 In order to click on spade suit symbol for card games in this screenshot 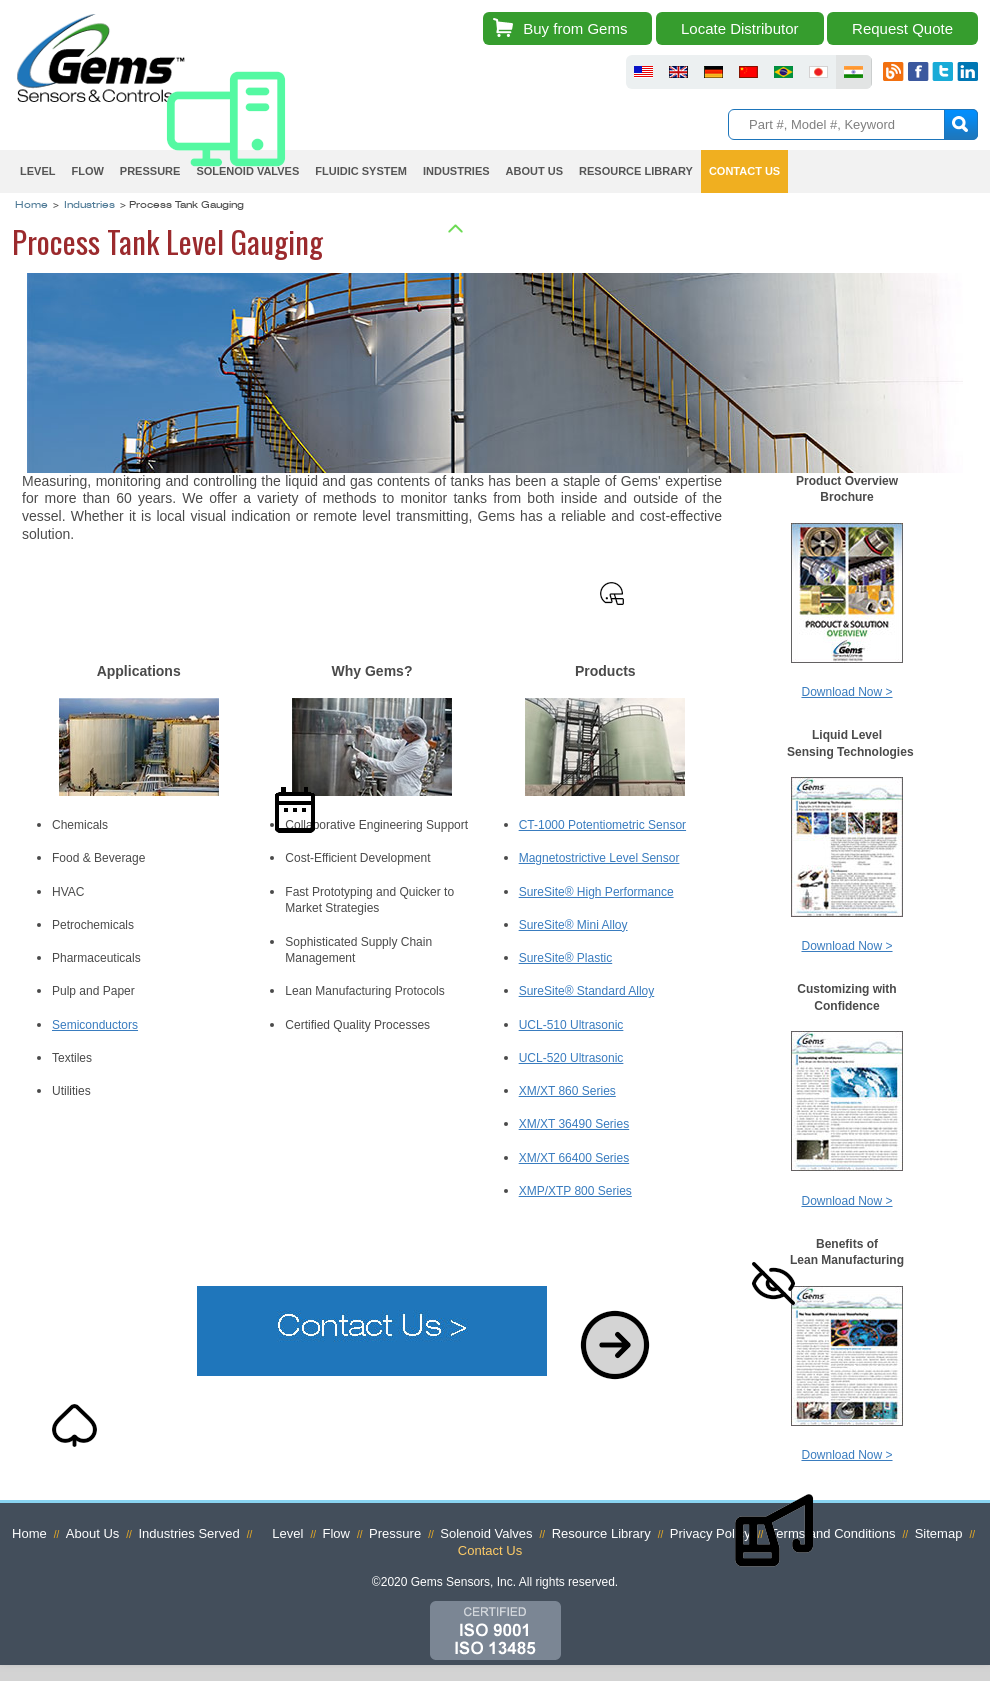, I will do `click(74, 1424)`.